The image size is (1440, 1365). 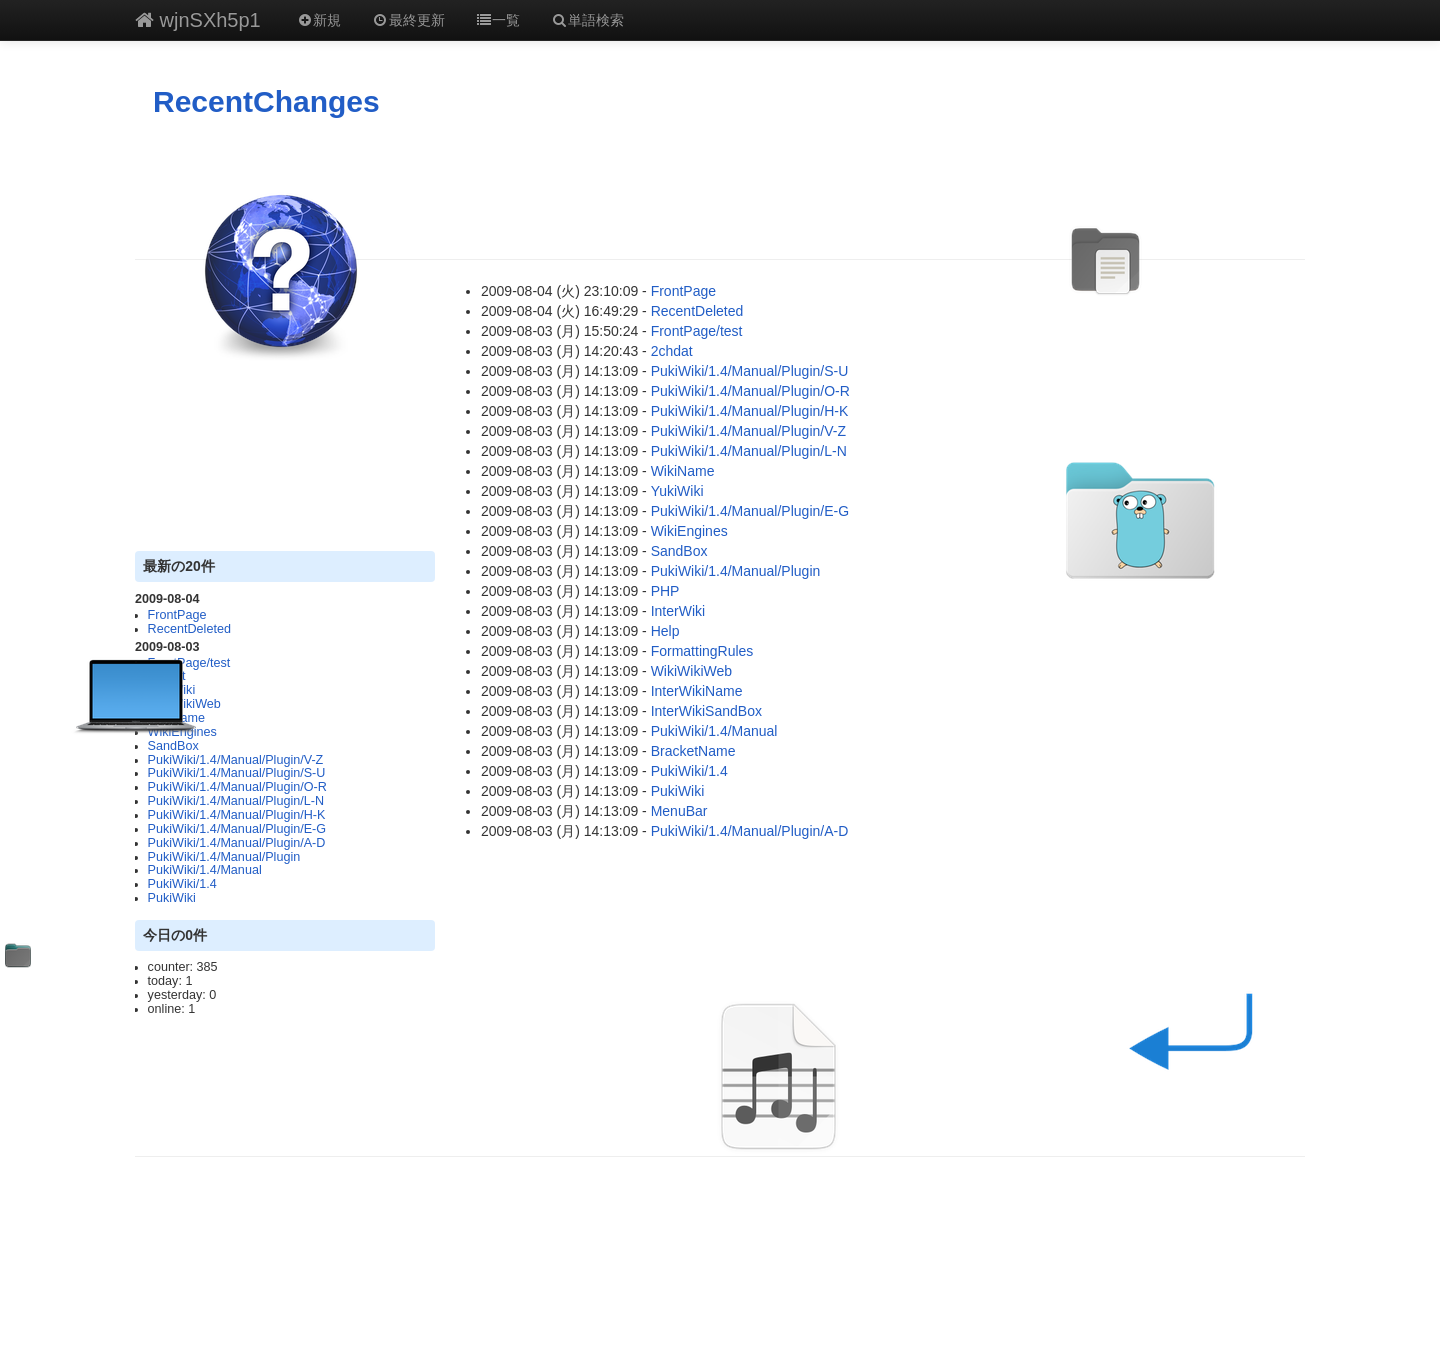 I want to click on reply to an email message, so click(x=1189, y=1031).